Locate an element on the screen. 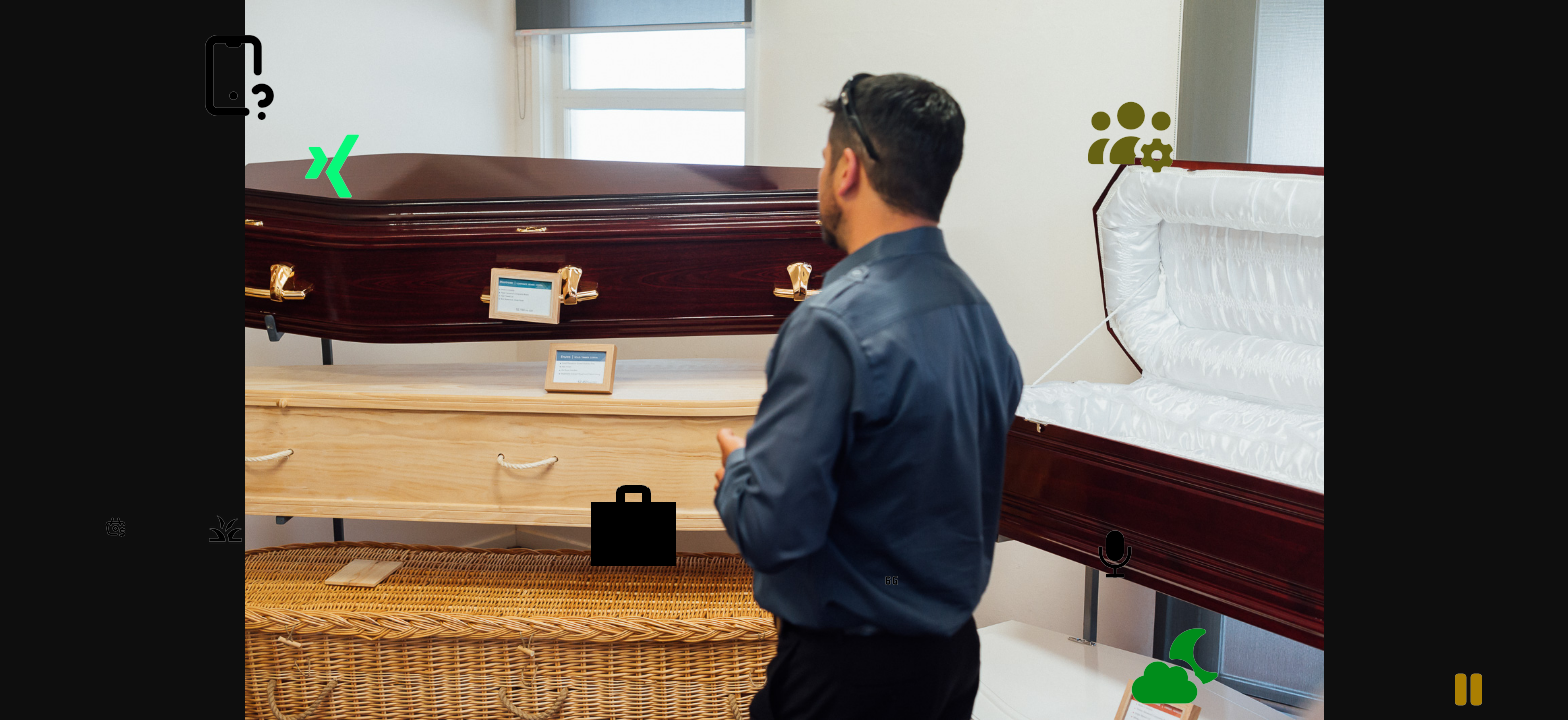 This screenshot has height=720, width=1568. indicates a park or green space is located at coordinates (225, 528).